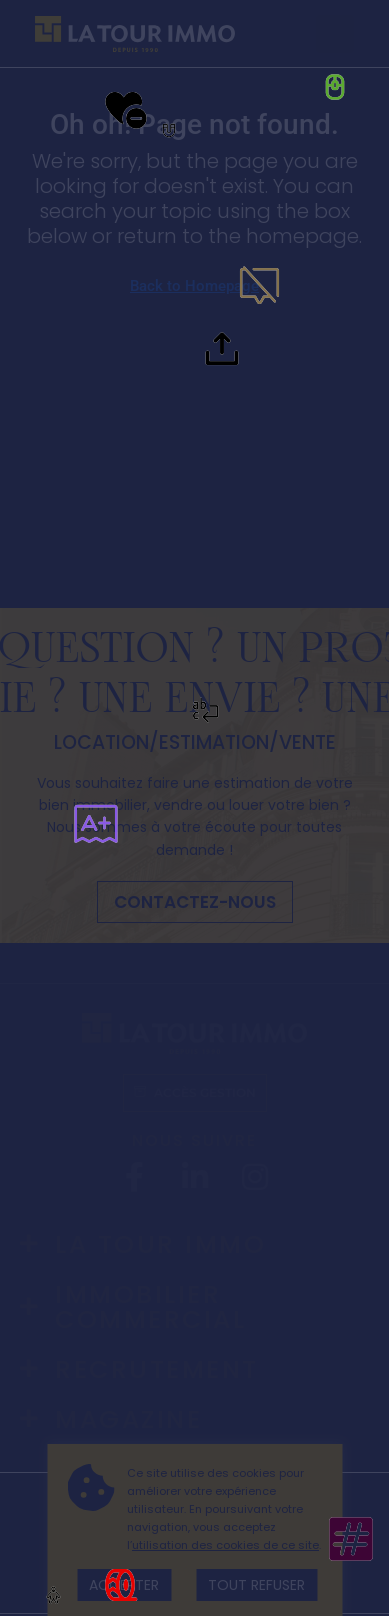 This screenshot has height=1616, width=389. I want to click on view exam or test results, so click(96, 823).